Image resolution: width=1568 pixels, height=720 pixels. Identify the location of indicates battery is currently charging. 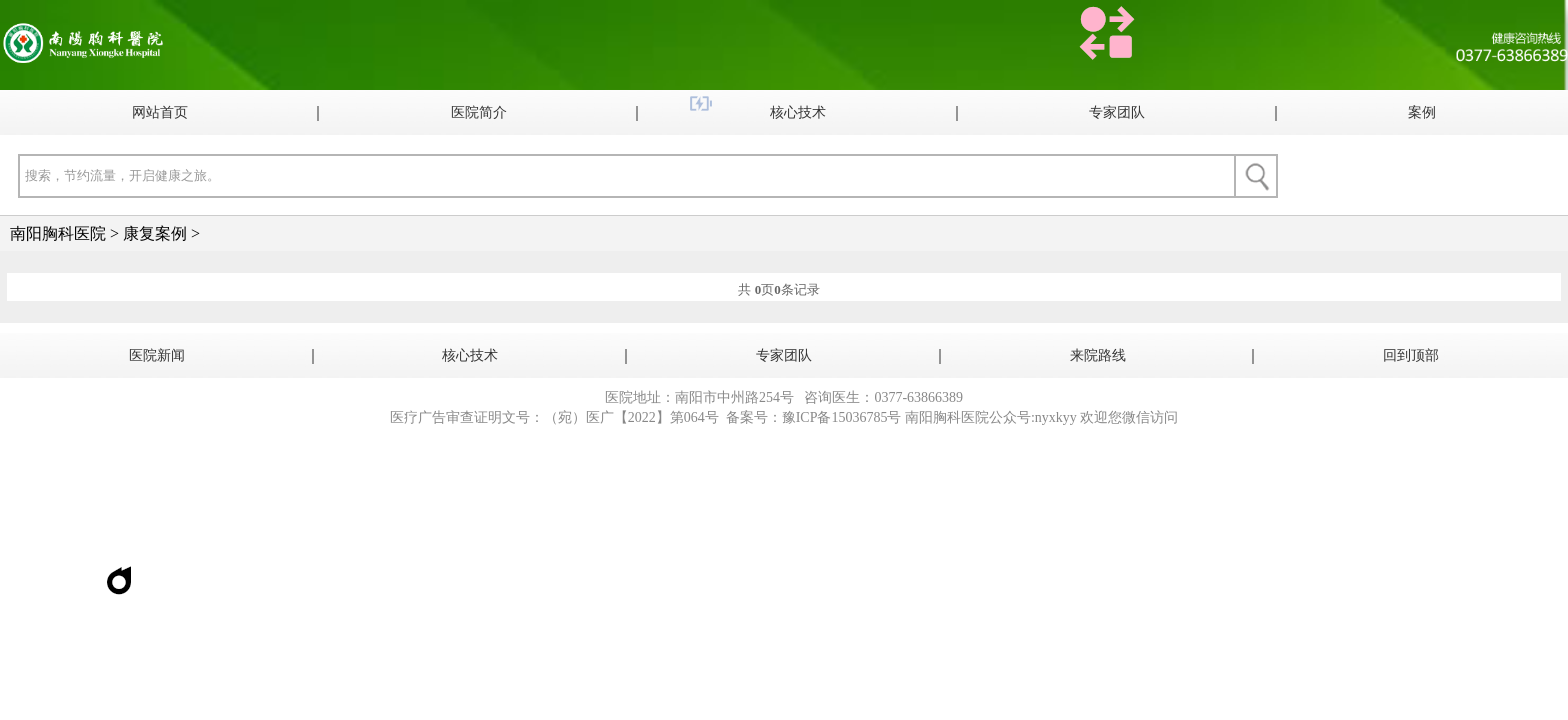
(700, 103).